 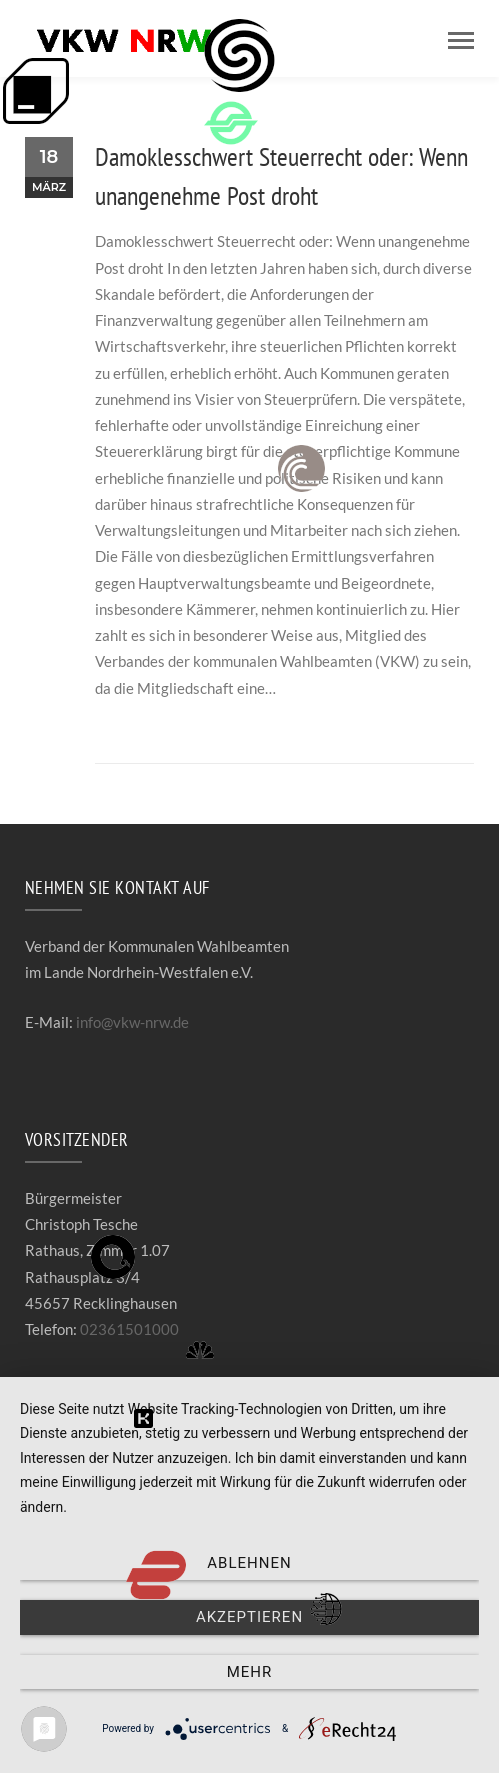 What do you see at coordinates (113, 1257) in the screenshot?
I see `Apache ECharts logo` at bounding box center [113, 1257].